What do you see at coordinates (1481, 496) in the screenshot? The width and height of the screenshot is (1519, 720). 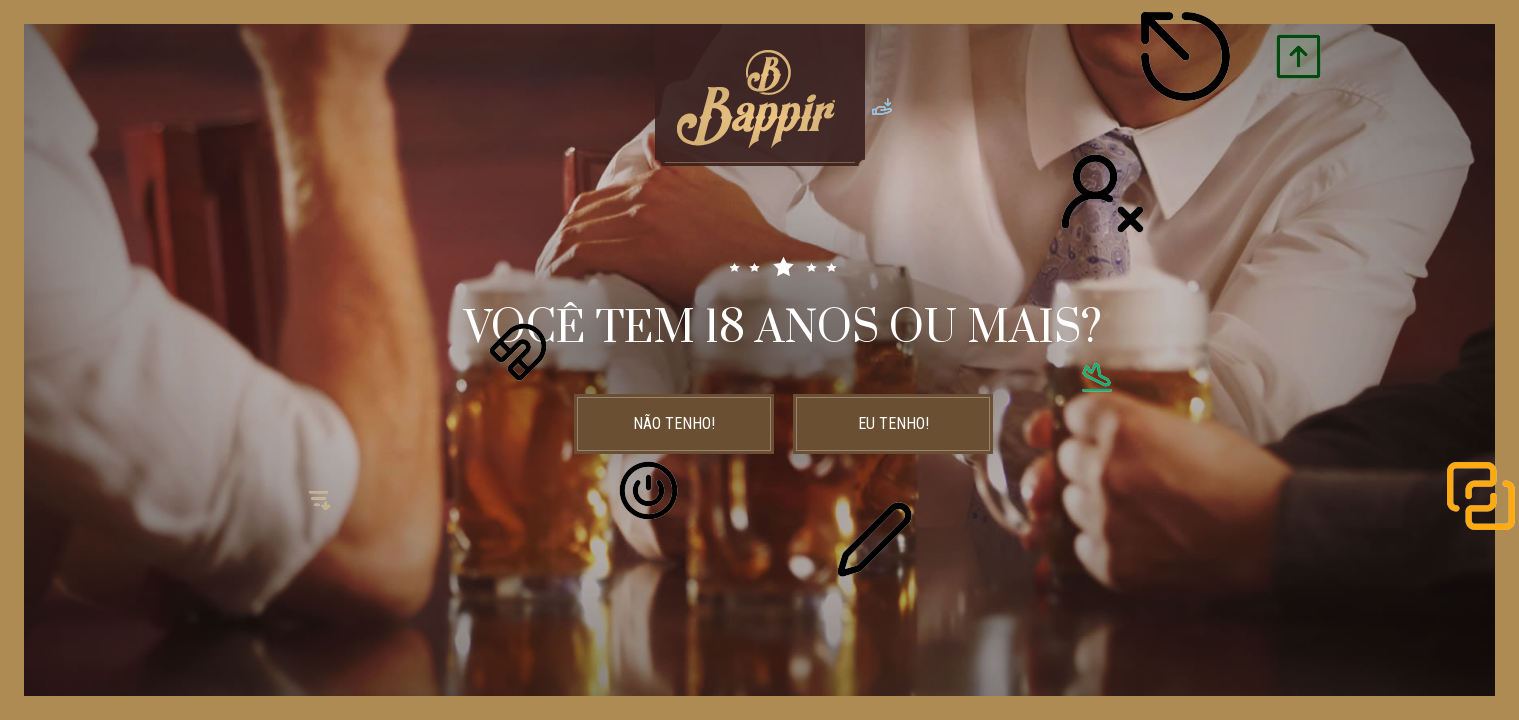 I see `exclude overlapping areas in a selection` at bounding box center [1481, 496].